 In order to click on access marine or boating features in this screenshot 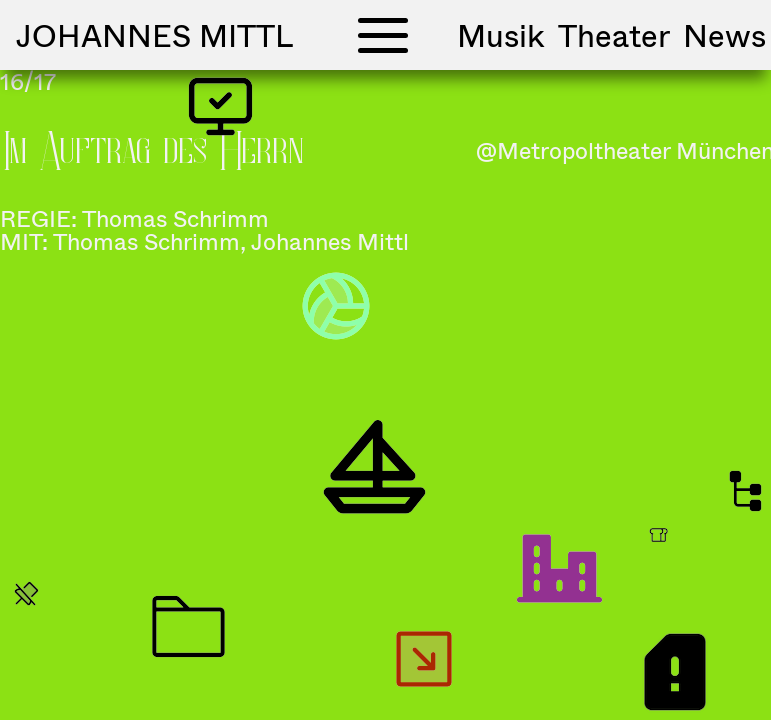, I will do `click(374, 472)`.